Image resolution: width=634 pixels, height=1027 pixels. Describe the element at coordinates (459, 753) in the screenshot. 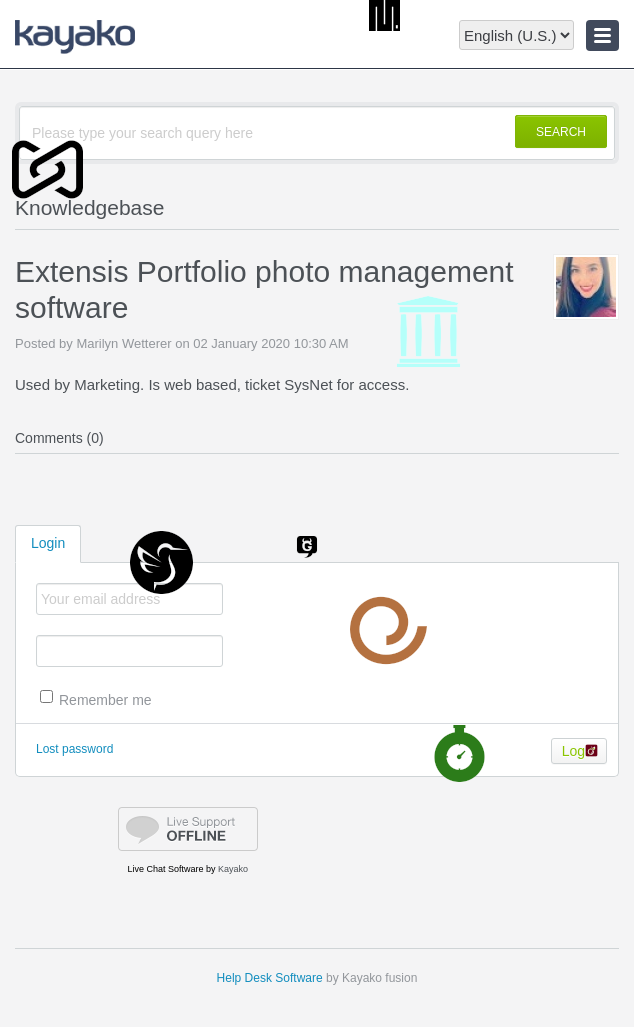

I see `Fastly CDN service logo` at that location.